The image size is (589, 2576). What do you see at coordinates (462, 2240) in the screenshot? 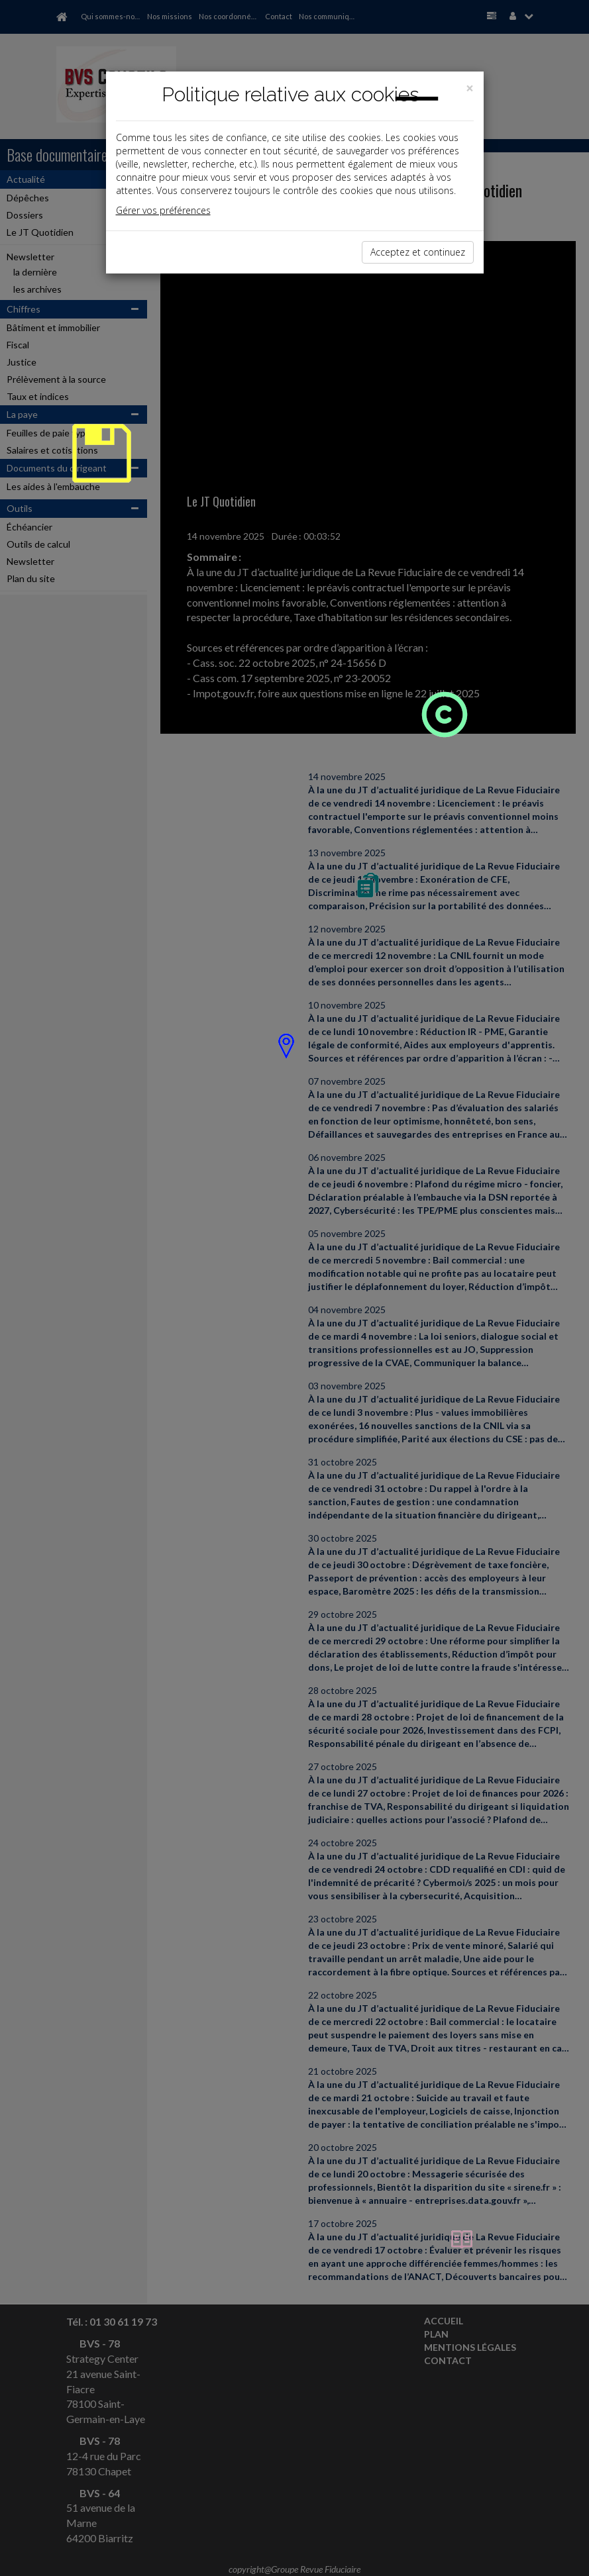
I see `open documentation or help guide` at bounding box center [462, 2240].